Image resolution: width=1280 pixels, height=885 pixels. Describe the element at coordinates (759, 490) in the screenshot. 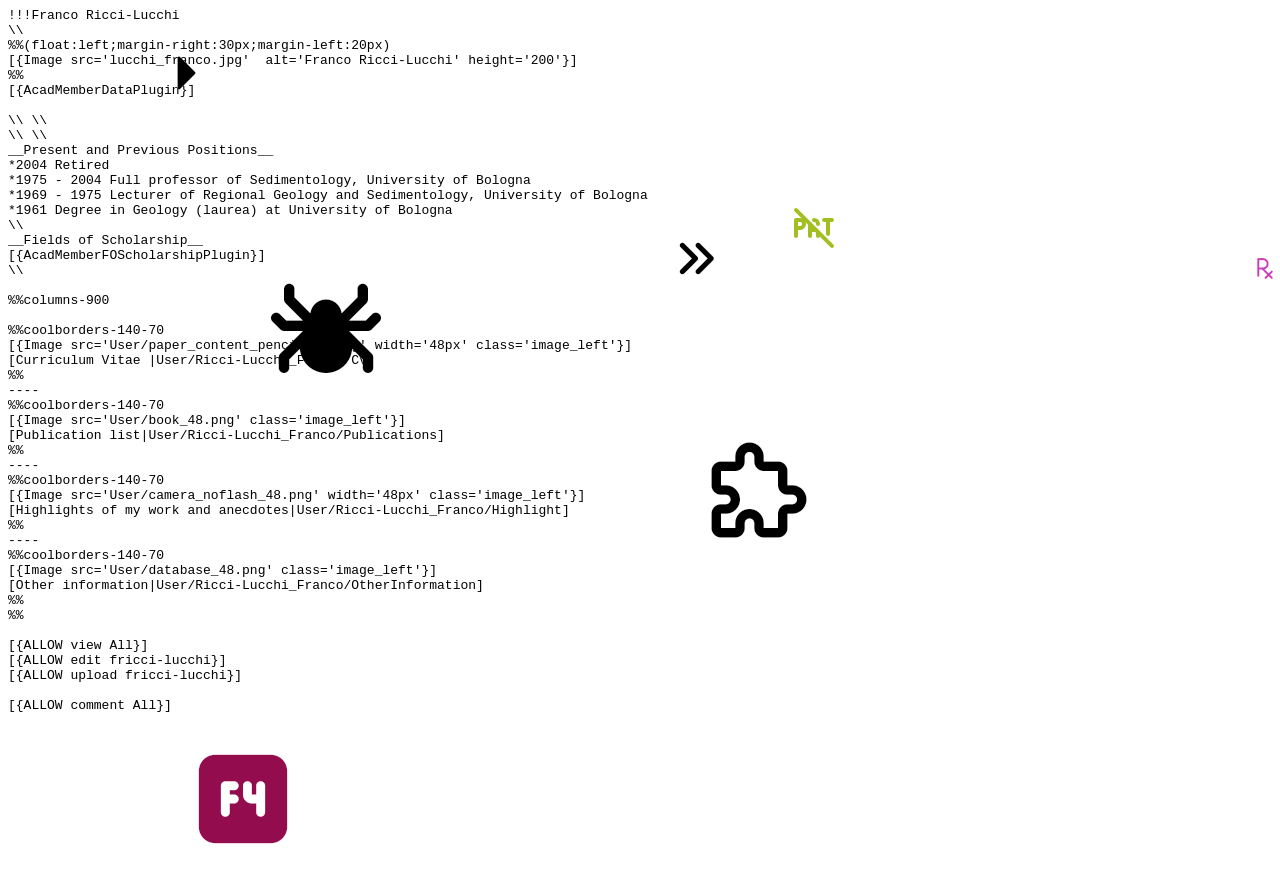

I see `access plugins or extensions` at that location.